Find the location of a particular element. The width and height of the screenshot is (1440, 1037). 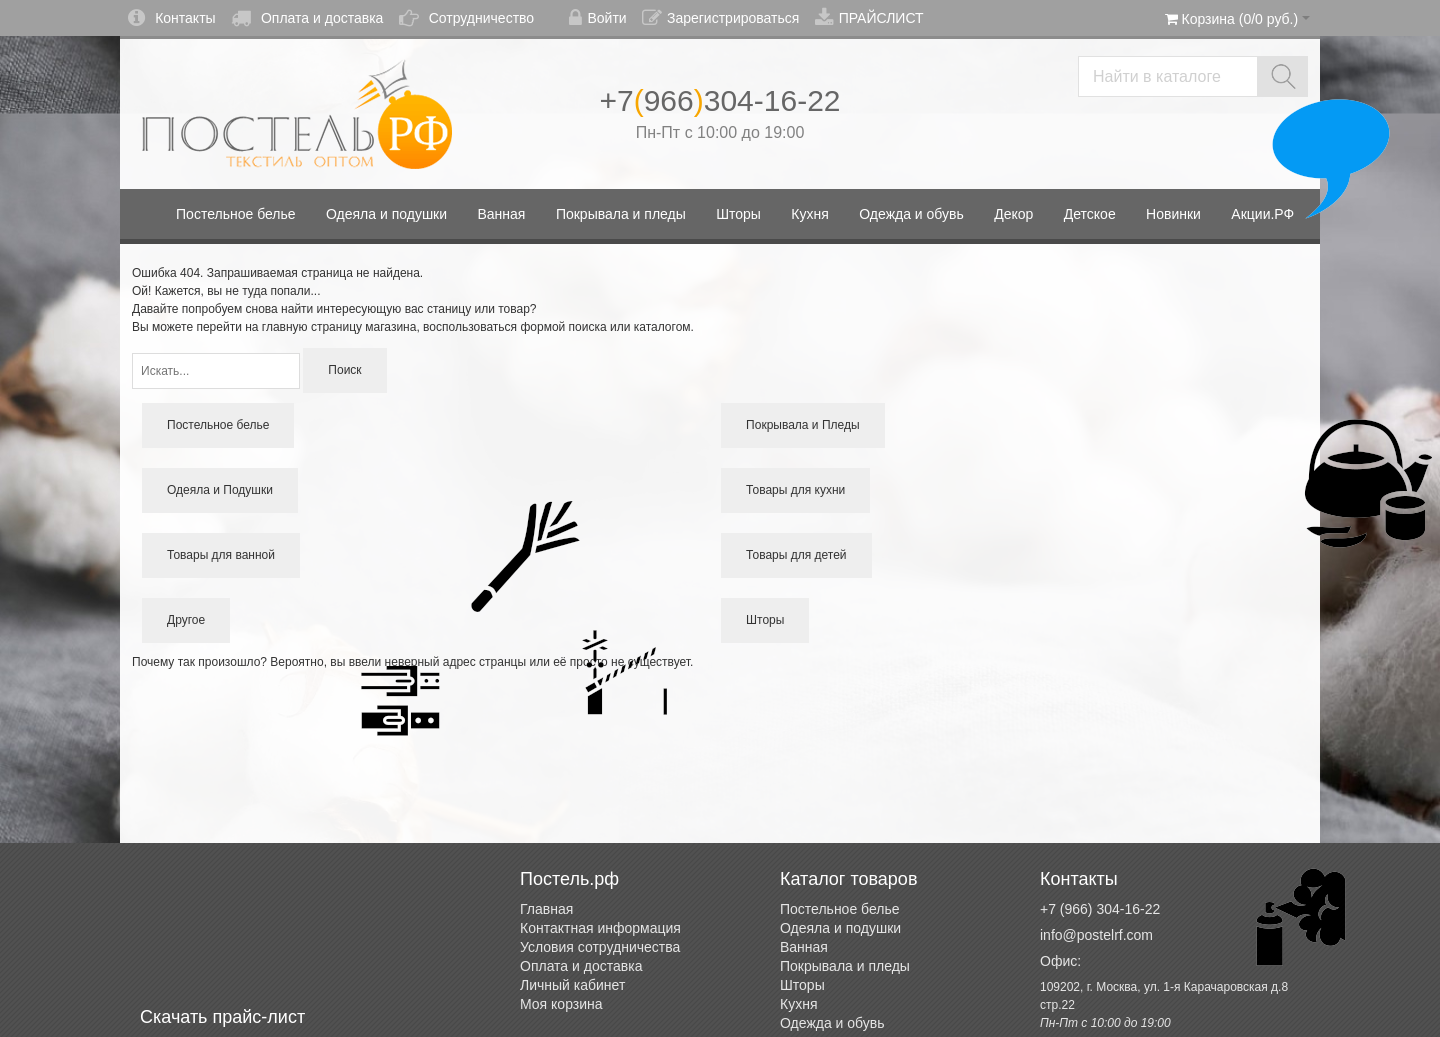

select leek ingredient in cooking game is located at coordinates (525, 556).